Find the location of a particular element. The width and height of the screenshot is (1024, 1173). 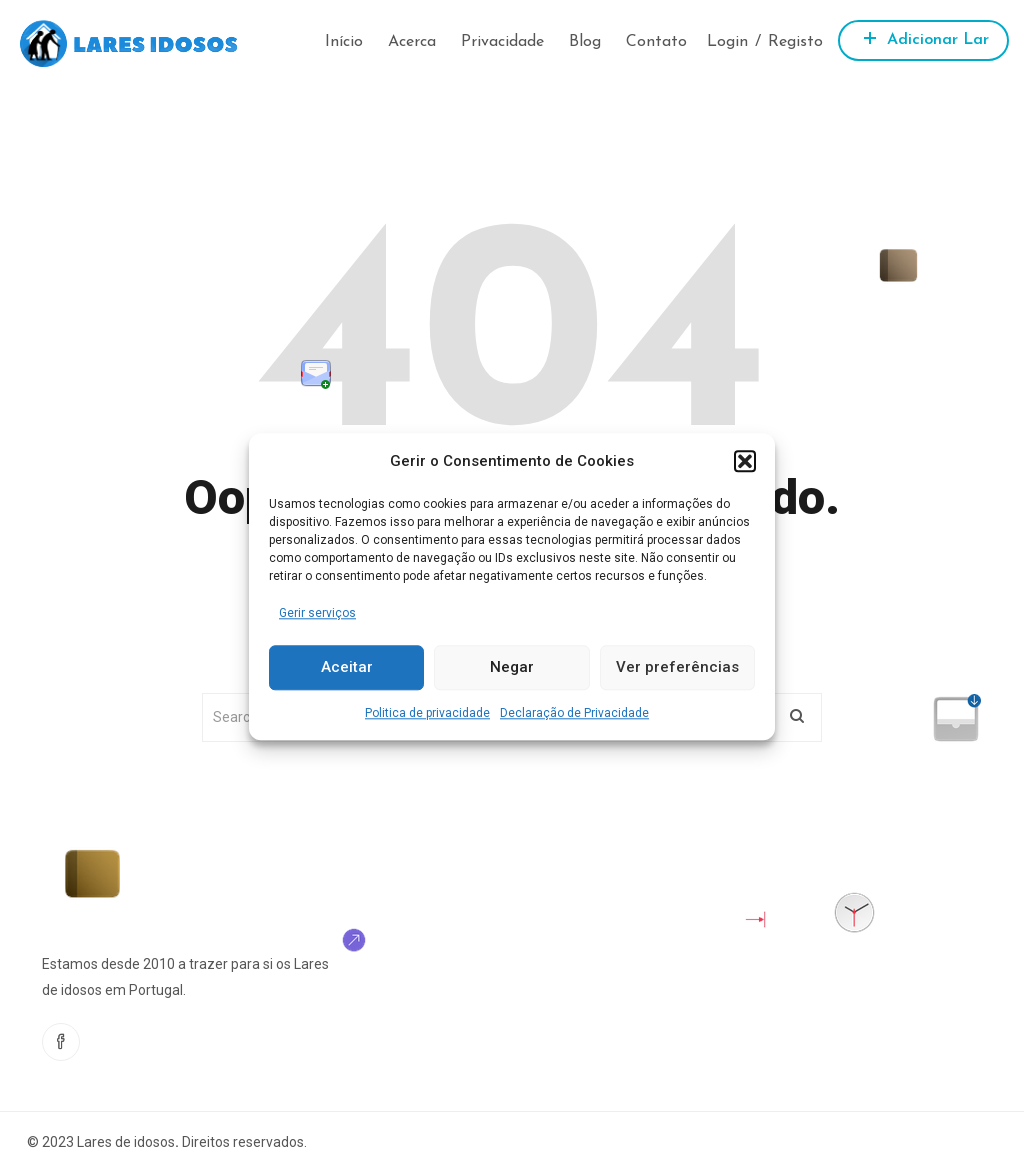

access your email inbox is located at coordinates (956, 719).